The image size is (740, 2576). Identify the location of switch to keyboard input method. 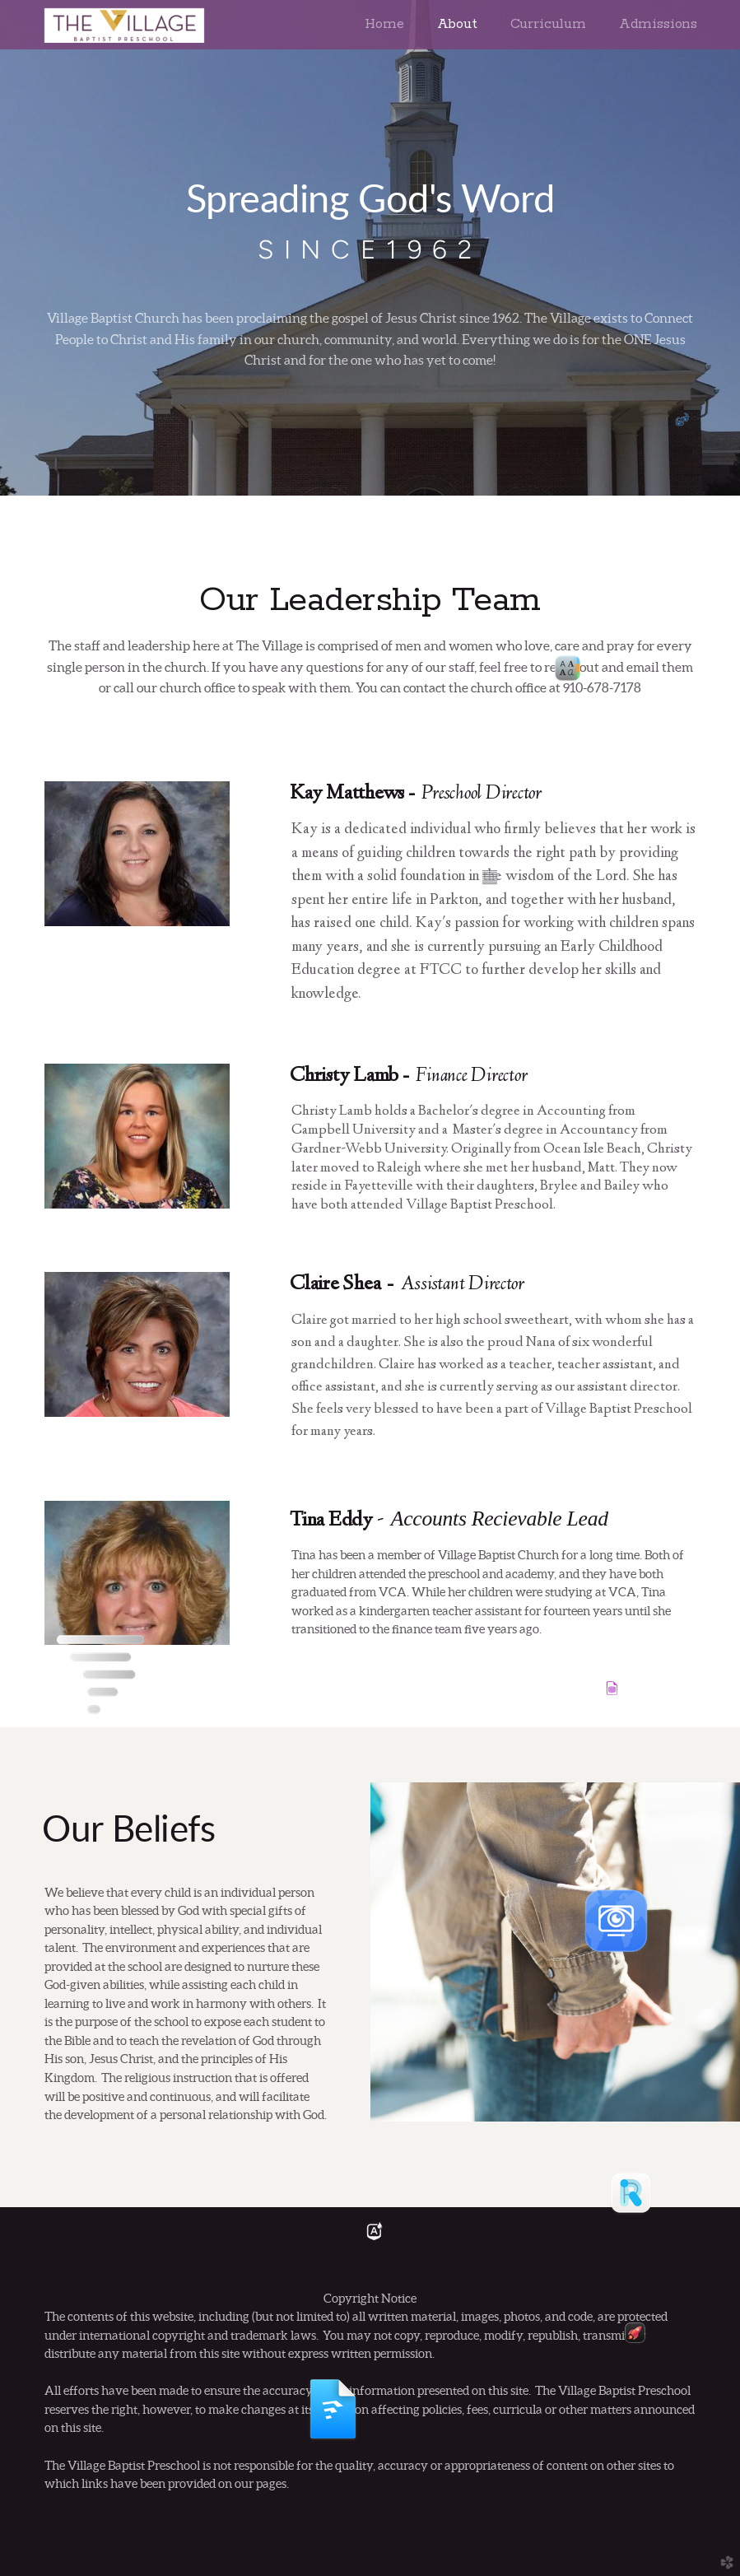
(375, 2231).